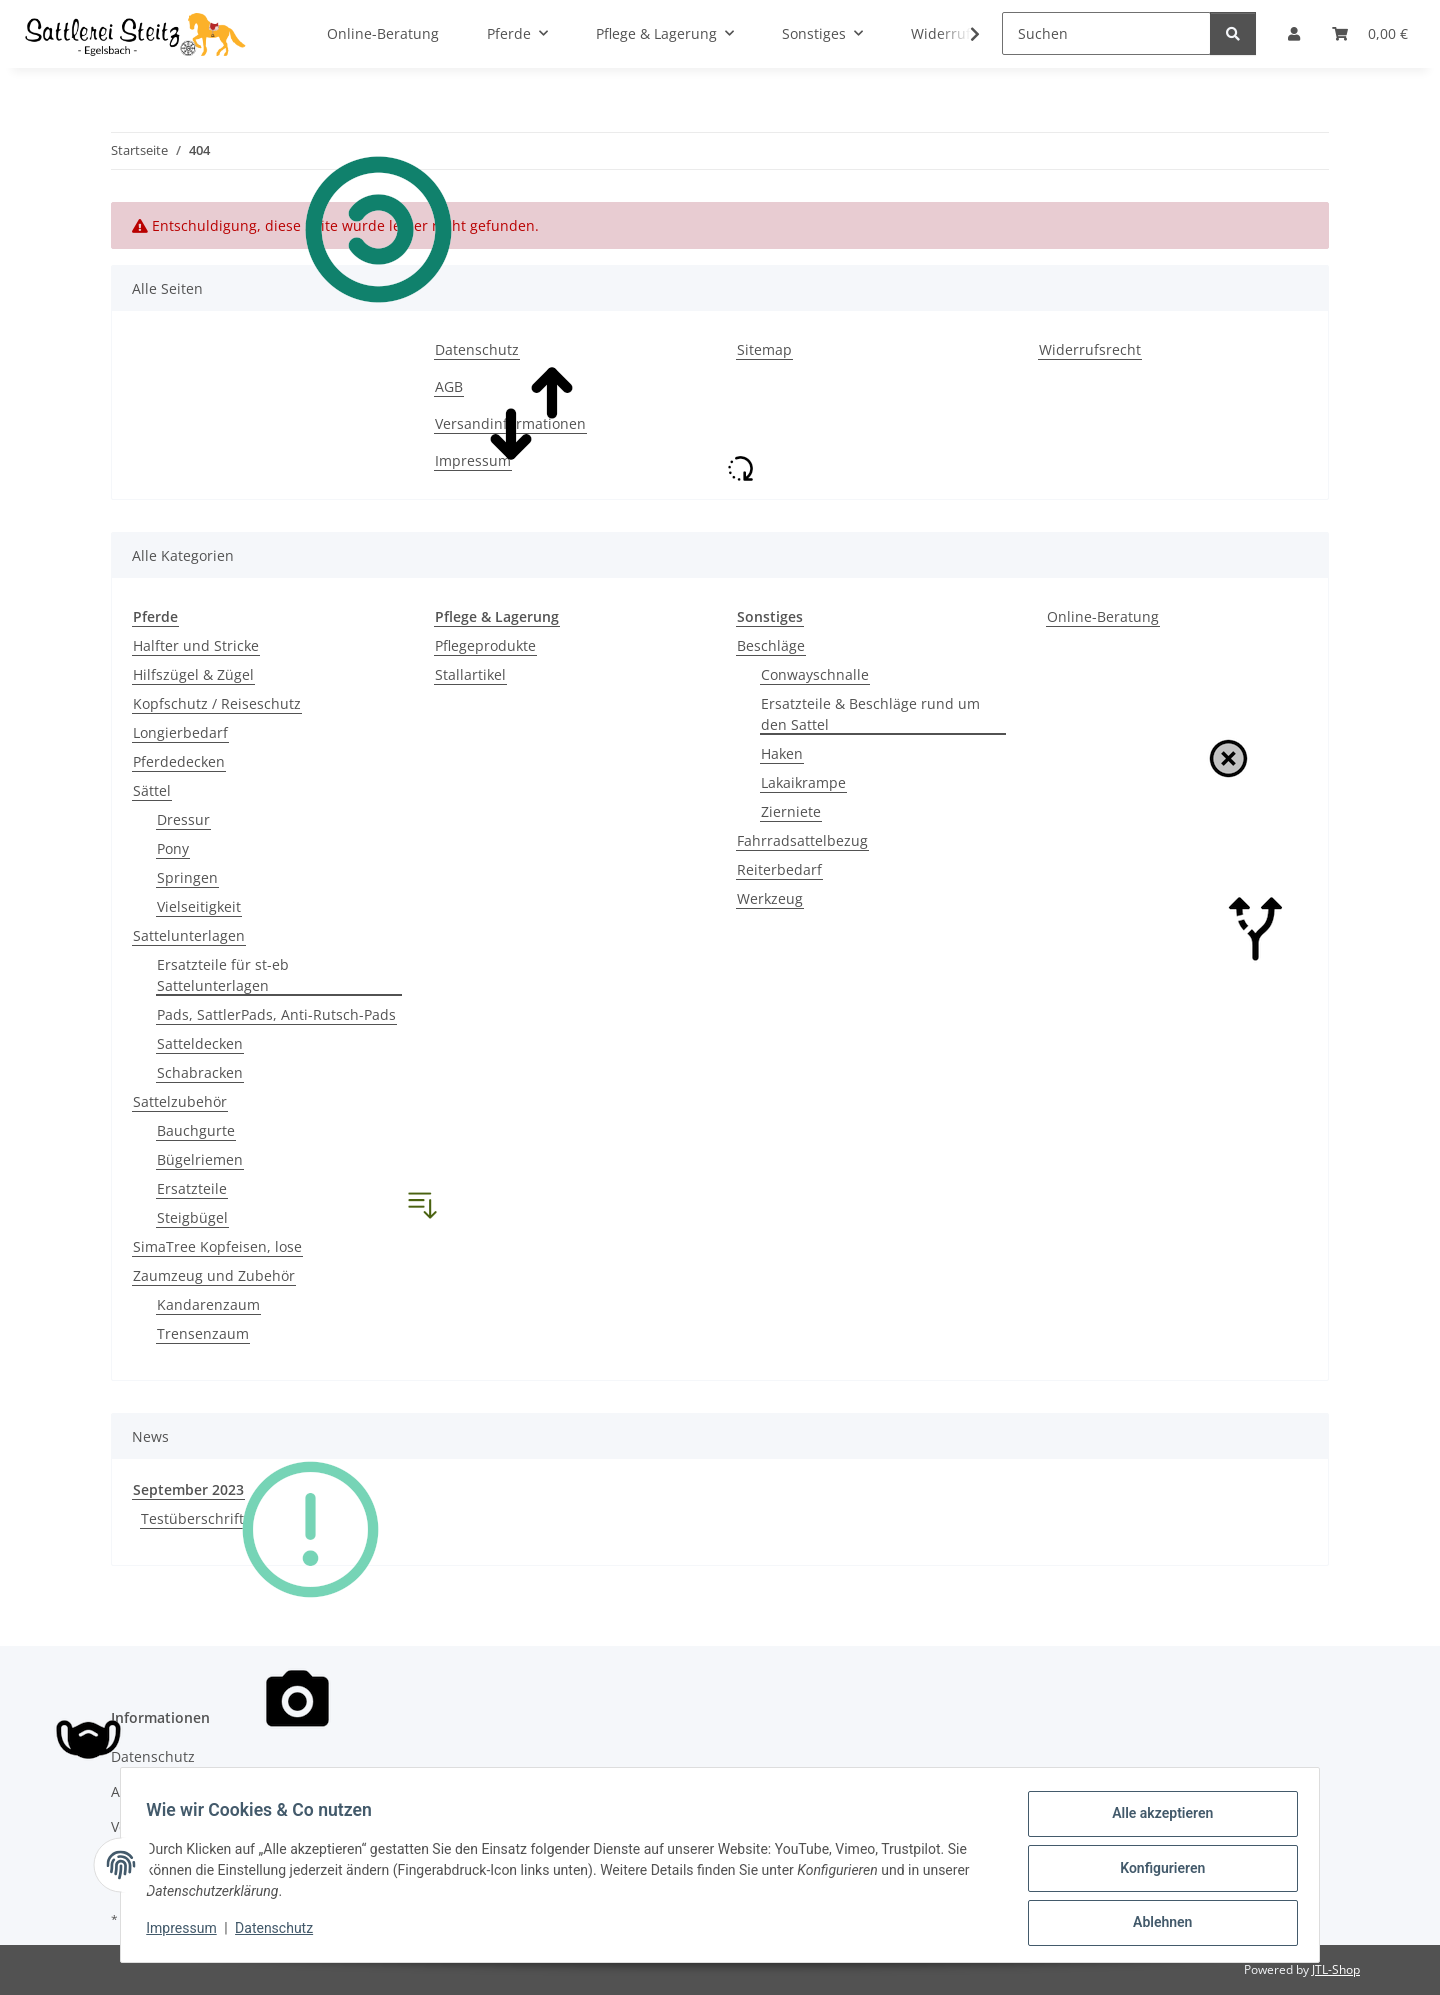  What do you see at coordinates (740, 468) in the screenshot?
I see `rotate image clockwise` at bounding box center [740, 468].